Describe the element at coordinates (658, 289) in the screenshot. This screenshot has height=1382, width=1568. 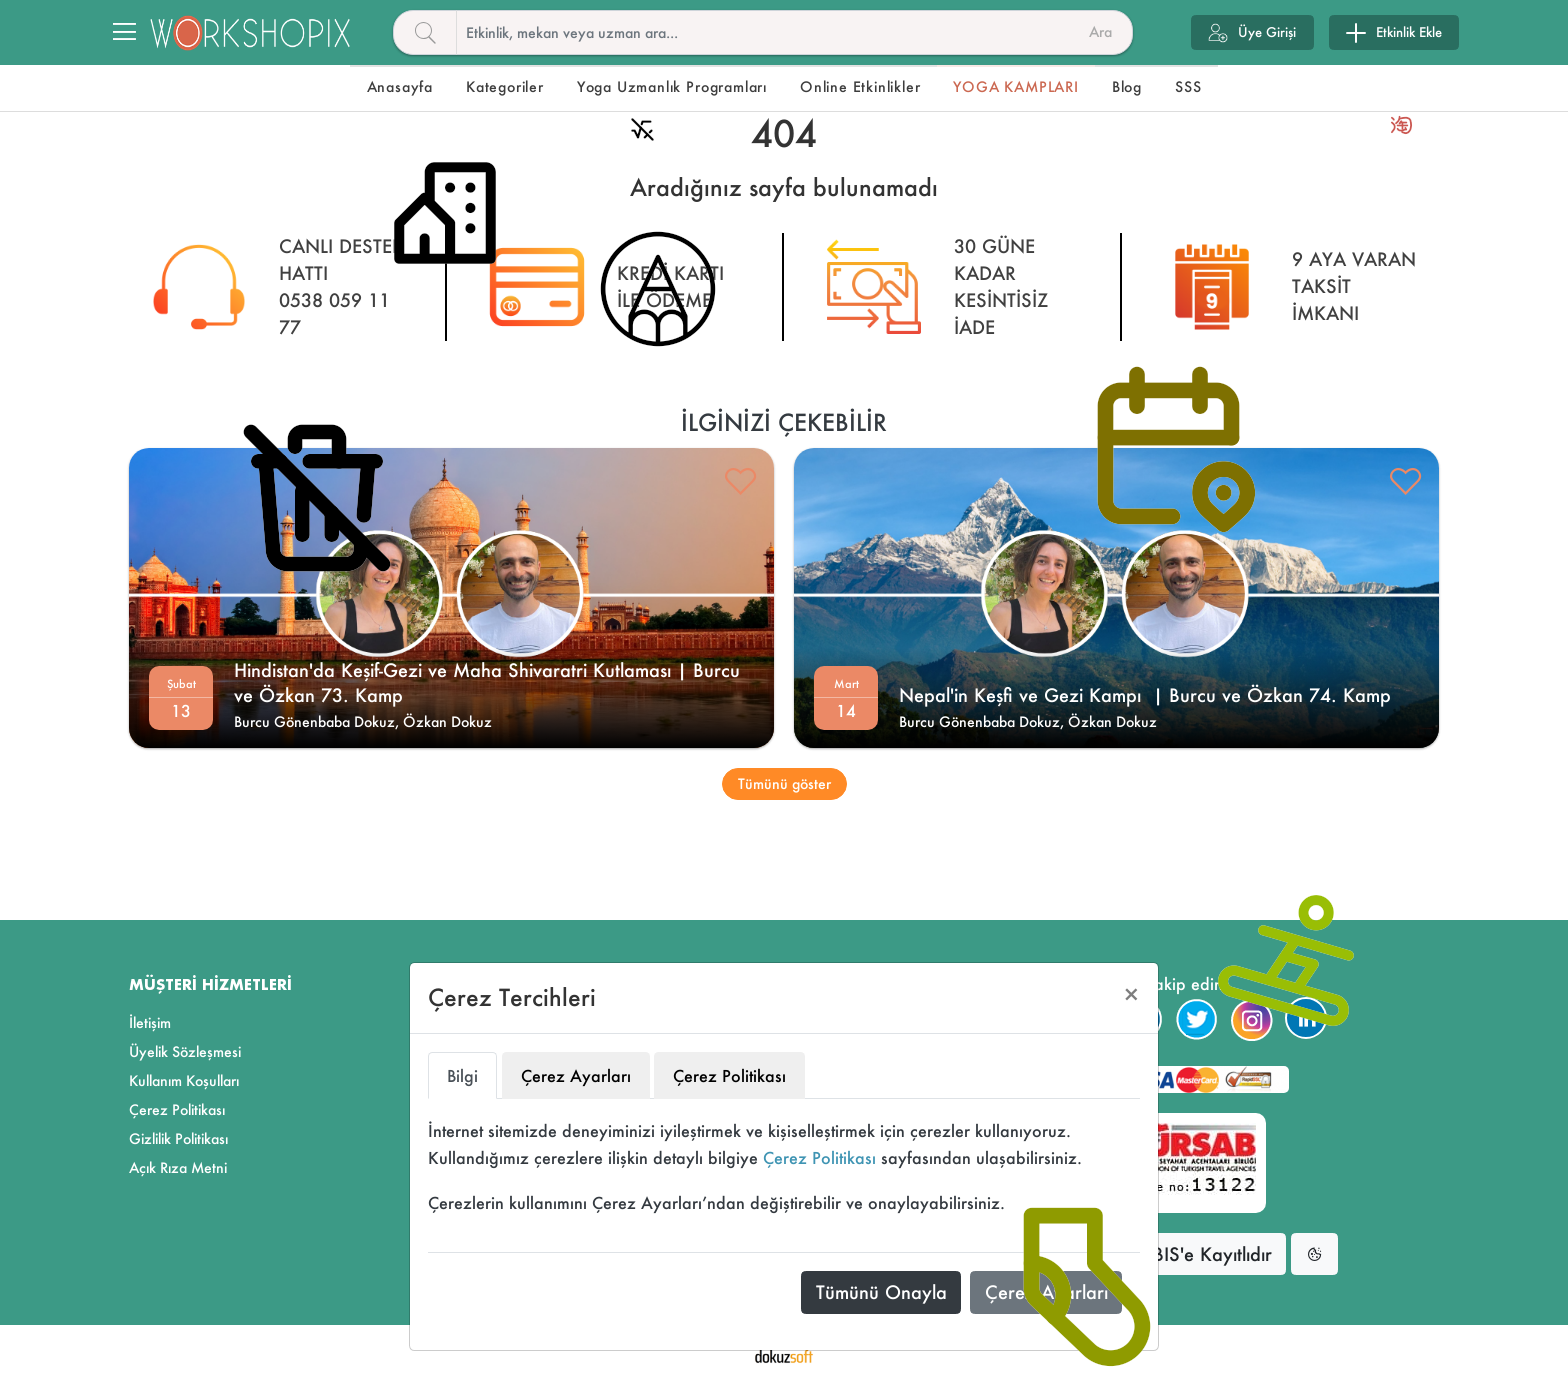
I see `edit or modify content` at that location.